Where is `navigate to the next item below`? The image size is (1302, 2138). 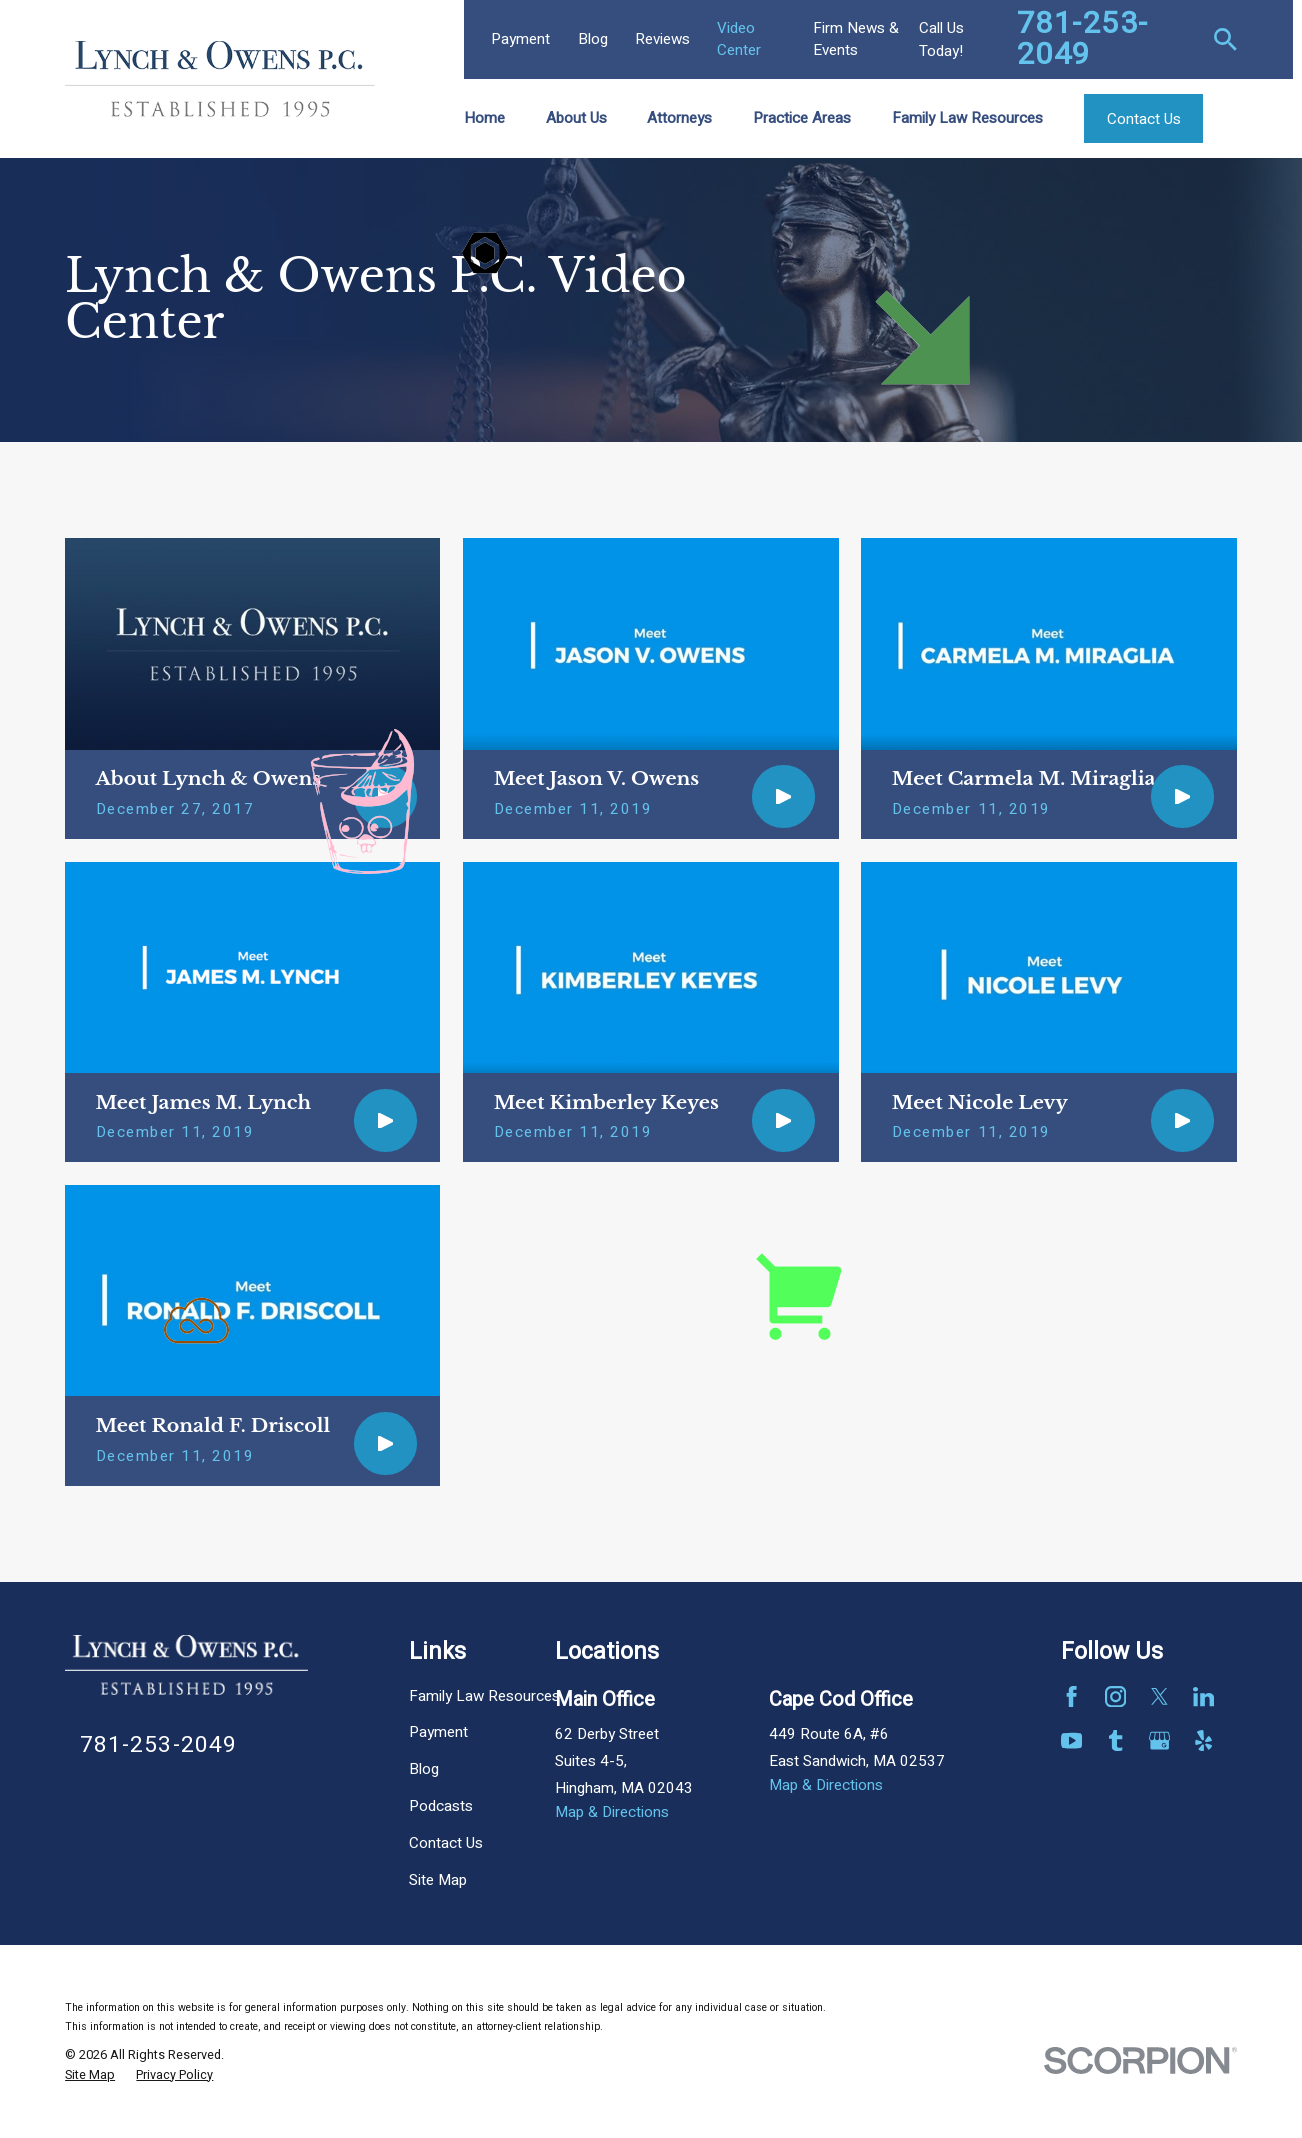 navigate to the next item below is located at coordinates (922, 337).